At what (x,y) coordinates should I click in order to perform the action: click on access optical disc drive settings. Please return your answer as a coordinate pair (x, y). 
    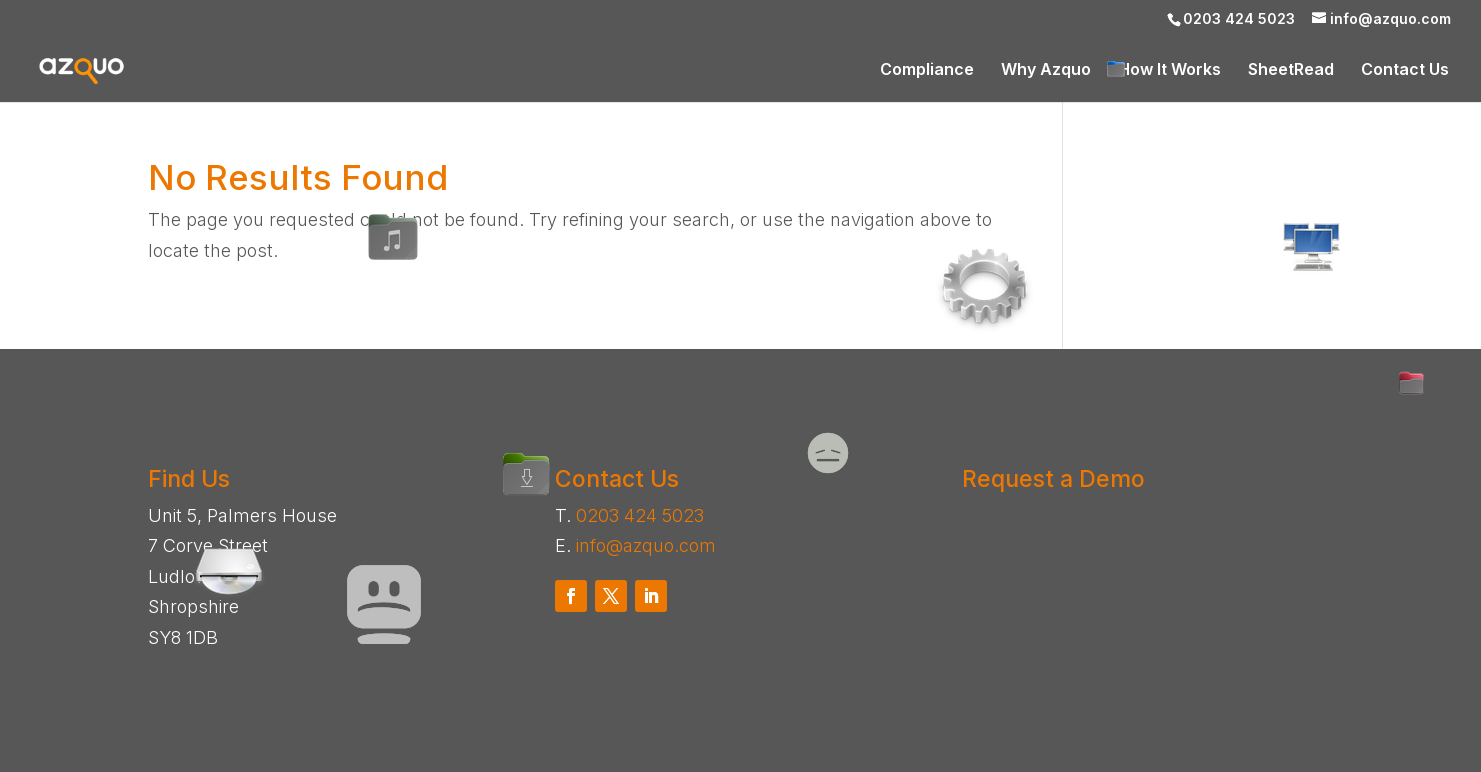
    Looking at the image, I should click on (229, 569).